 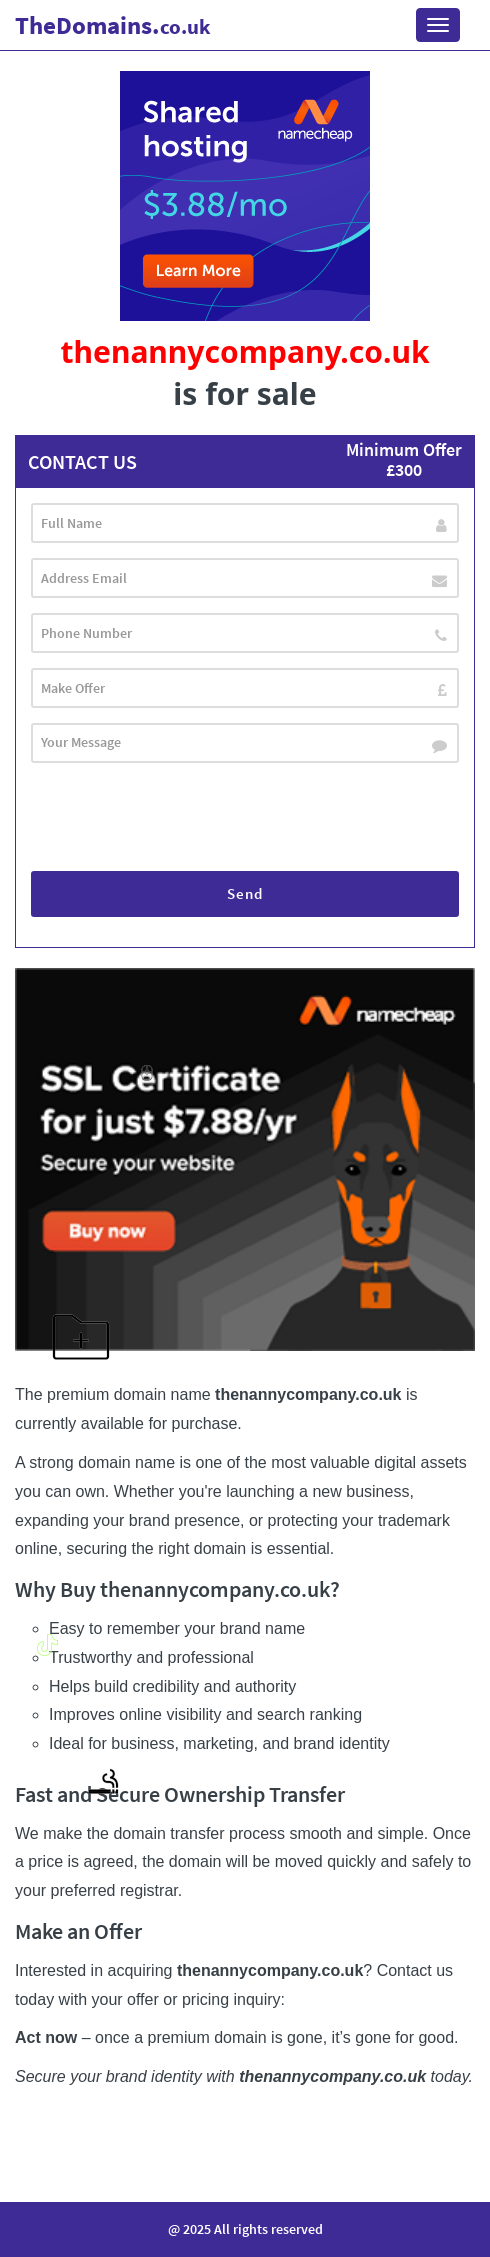 I want to click on indicates middle mouse button click action, so click(x=147, y=1073).